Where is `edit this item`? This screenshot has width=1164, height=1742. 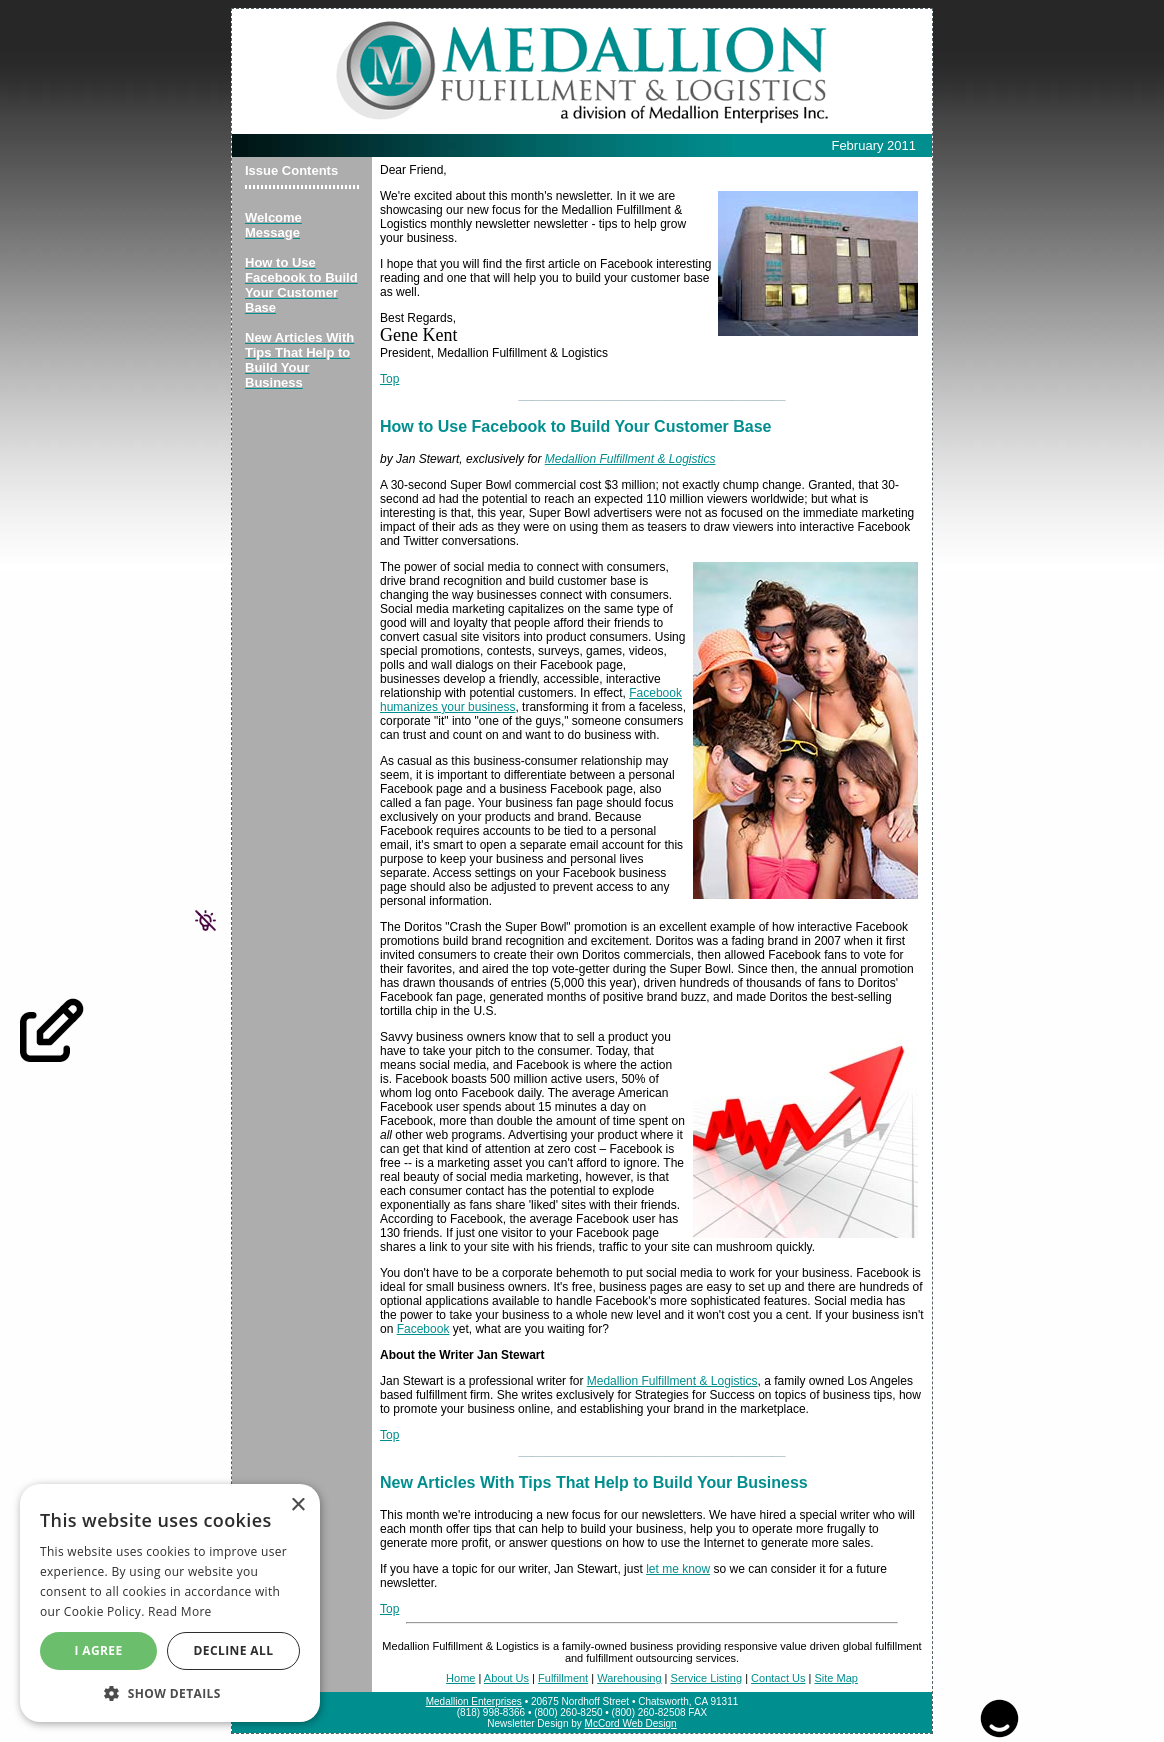
edit this item is located at coordinates (50, 1032).